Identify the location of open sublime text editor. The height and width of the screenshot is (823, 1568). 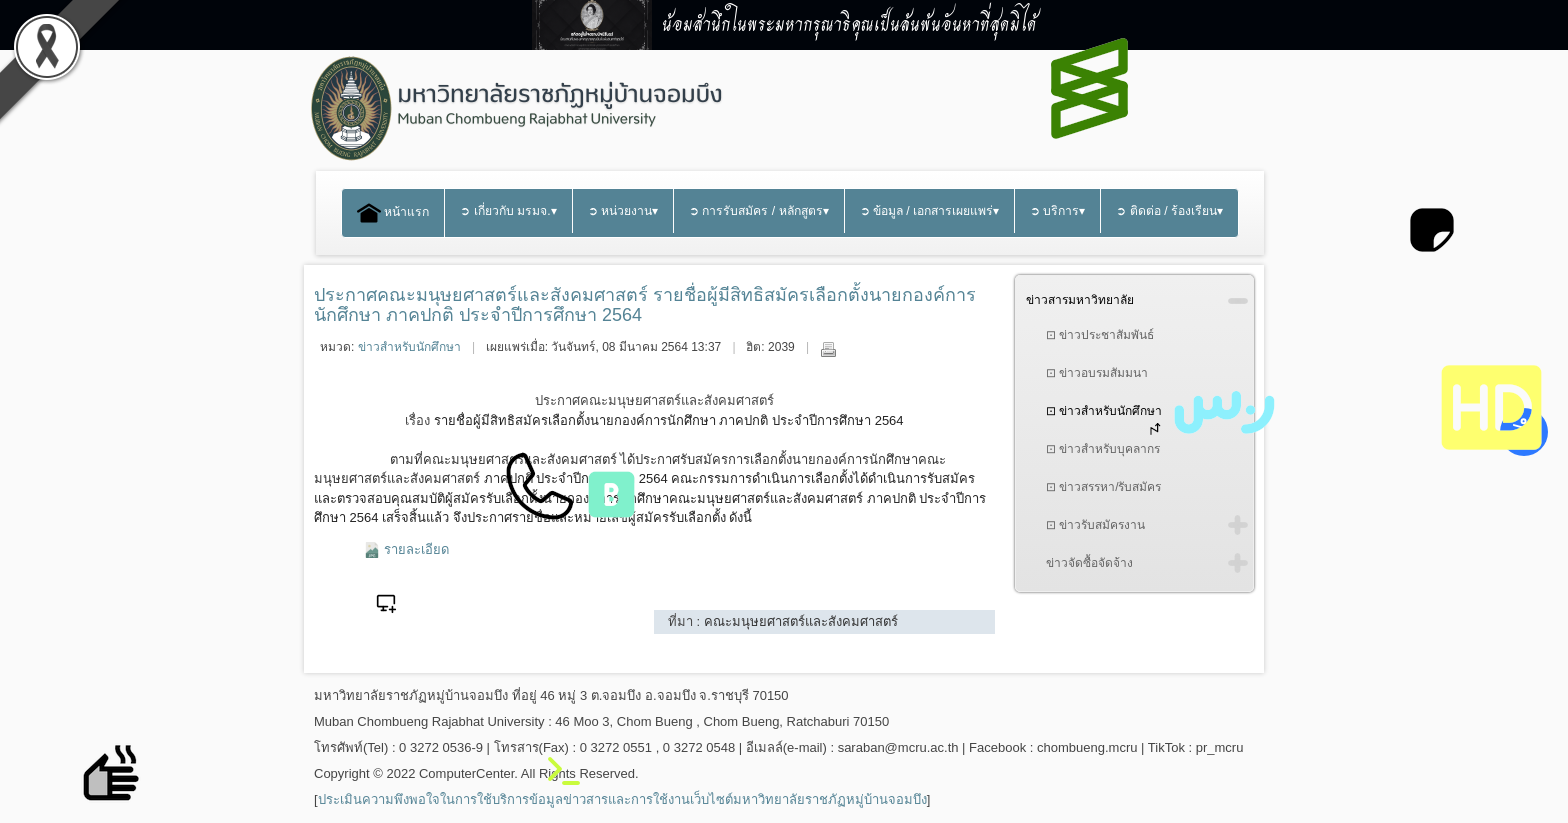
(1089, 88).